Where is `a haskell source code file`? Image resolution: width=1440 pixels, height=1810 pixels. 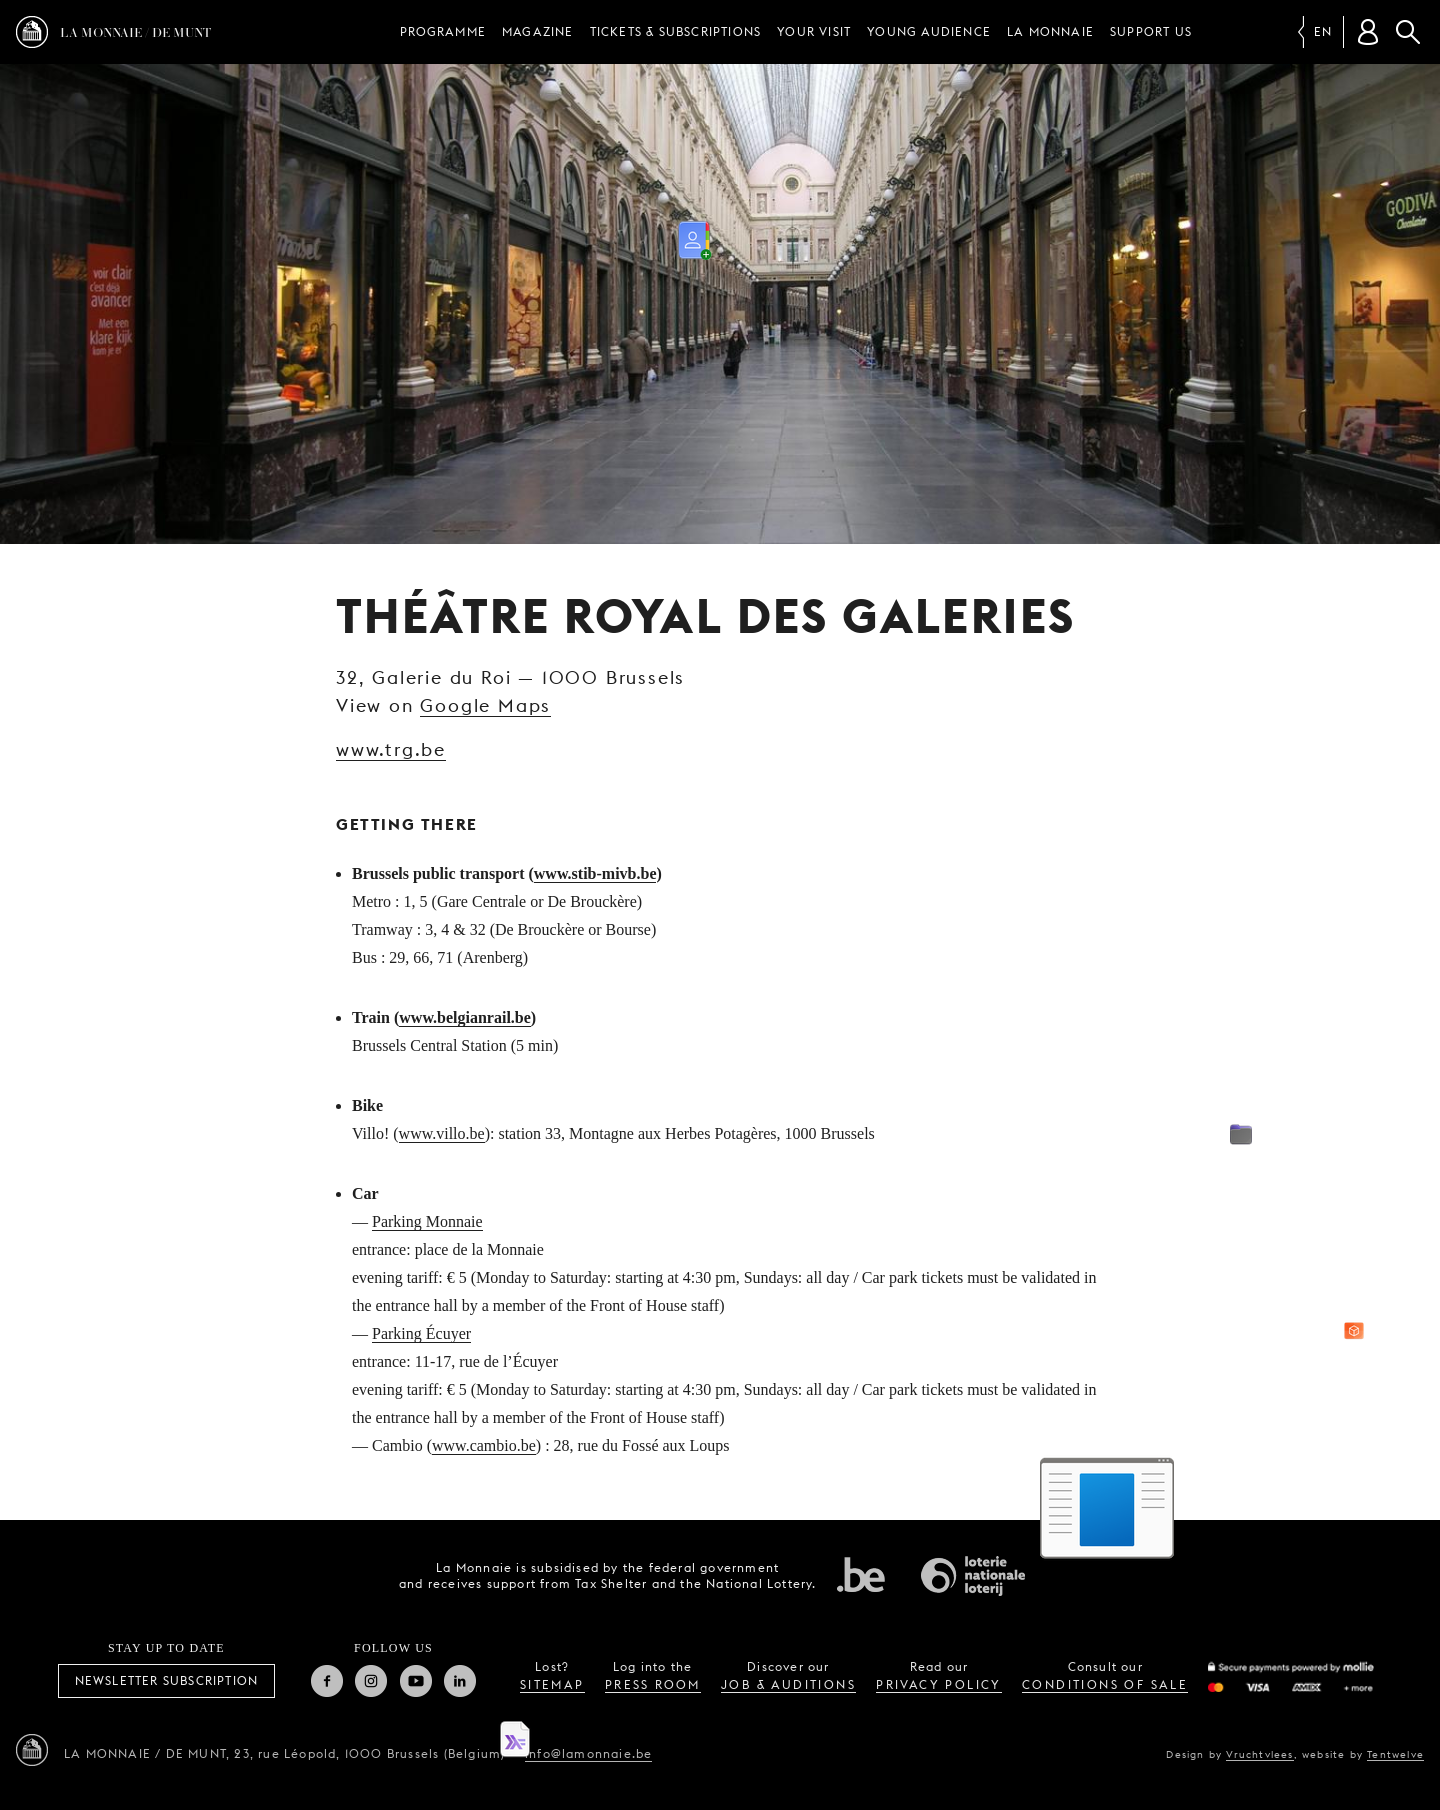
a haskell source code file is located at coordinates (515, 1739).